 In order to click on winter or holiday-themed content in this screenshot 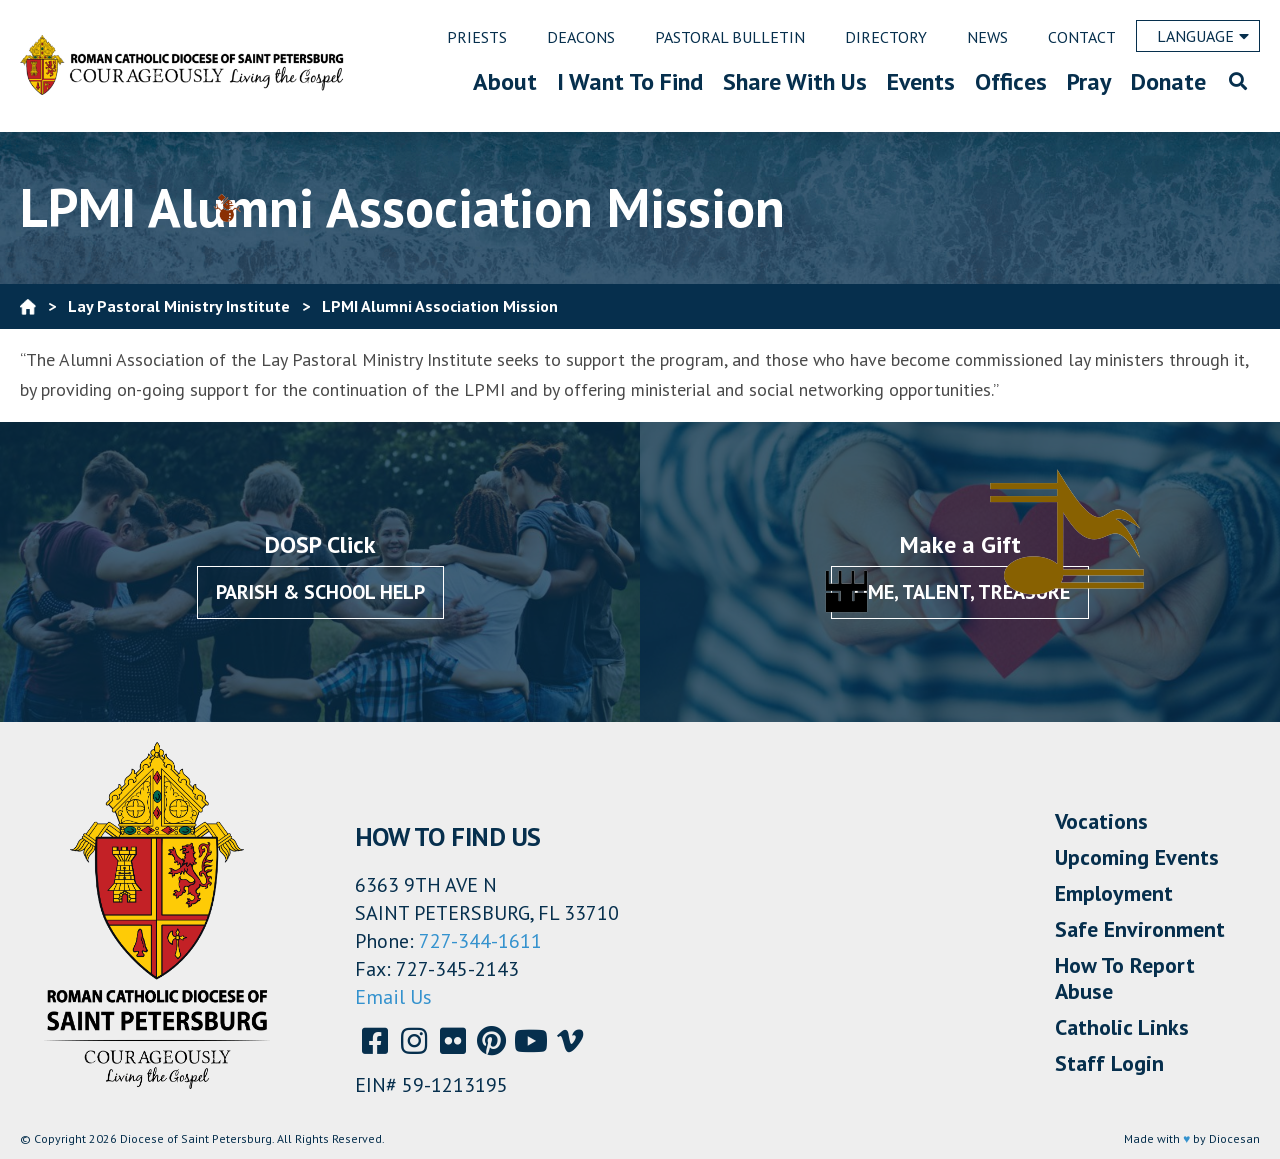, I will do `click(227, 208)`.